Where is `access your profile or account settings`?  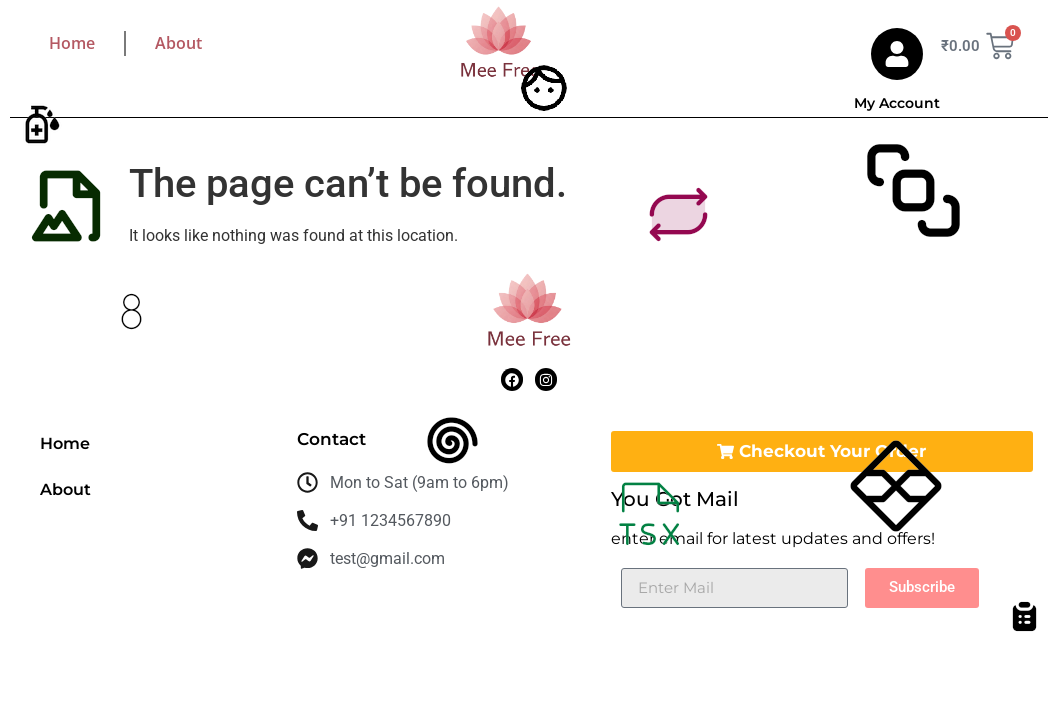
access your profile or account settings is located at coordinates (544, 88).